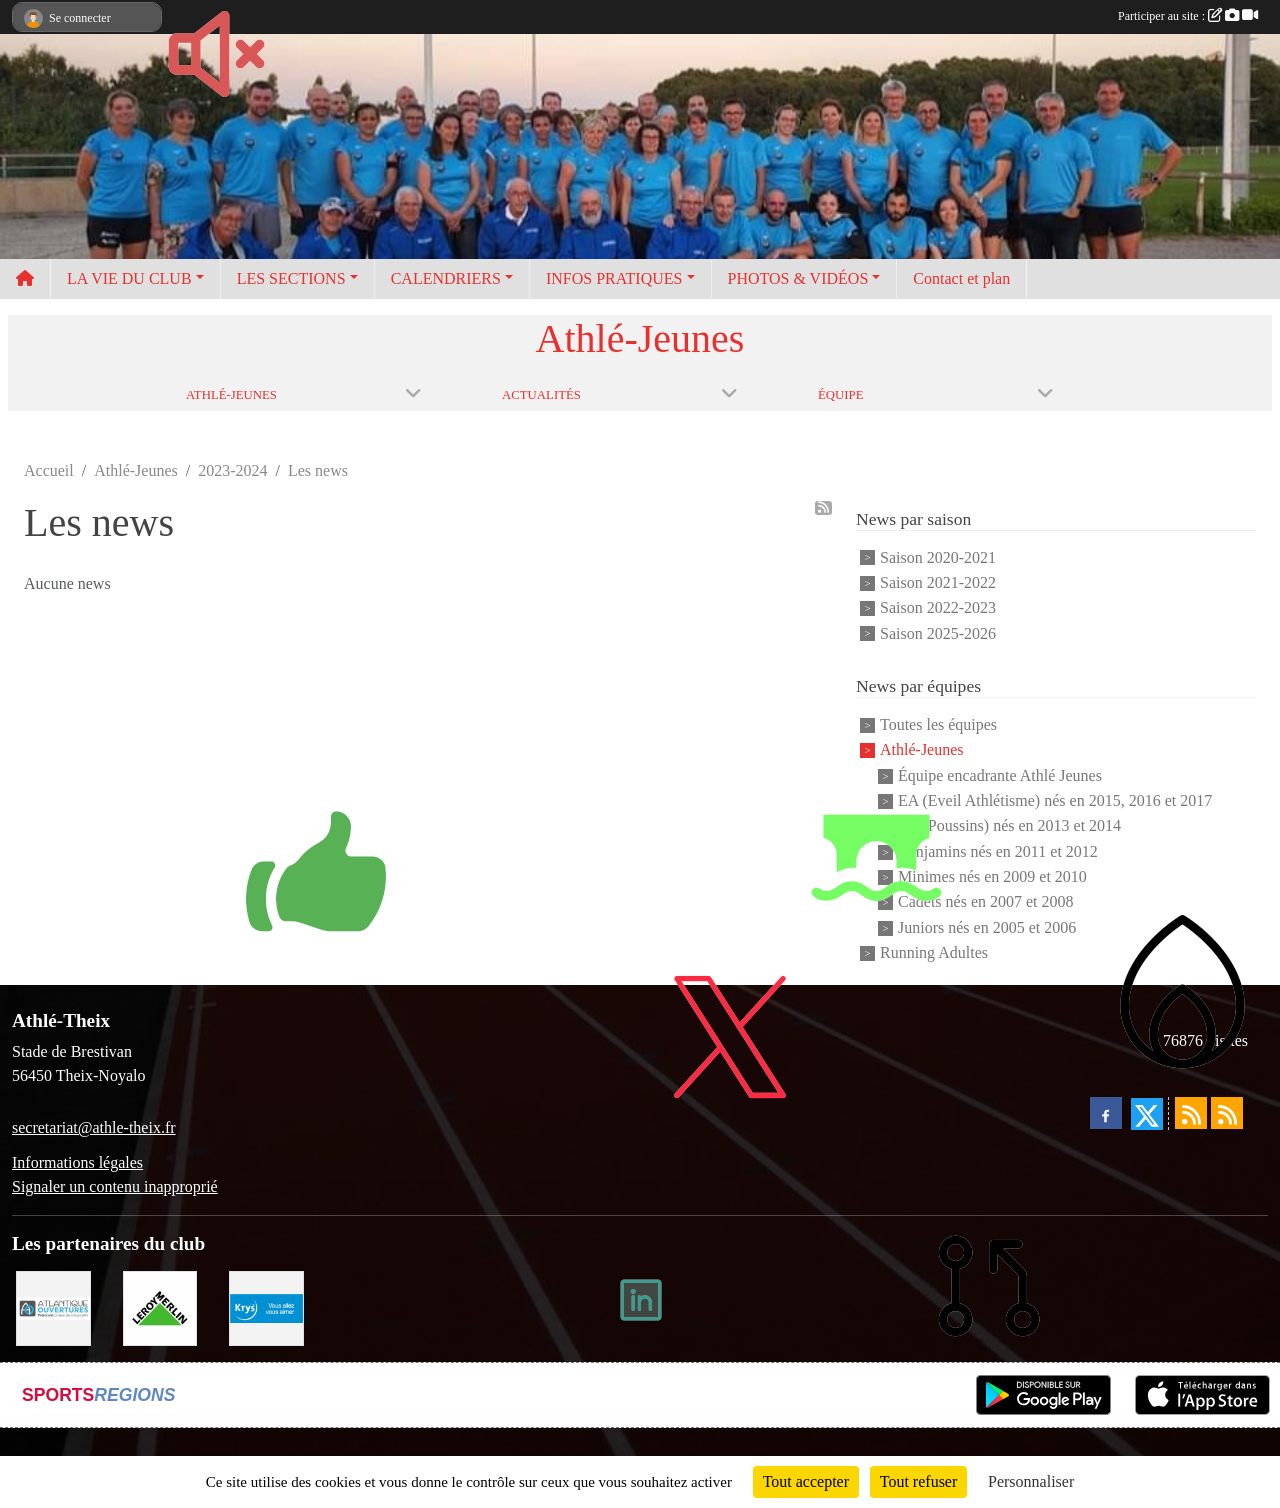  What do you see at coordinates (641, 1300) in the screenshot?
I see `connect with LinkedIn` at bounding box center [641, 1300].